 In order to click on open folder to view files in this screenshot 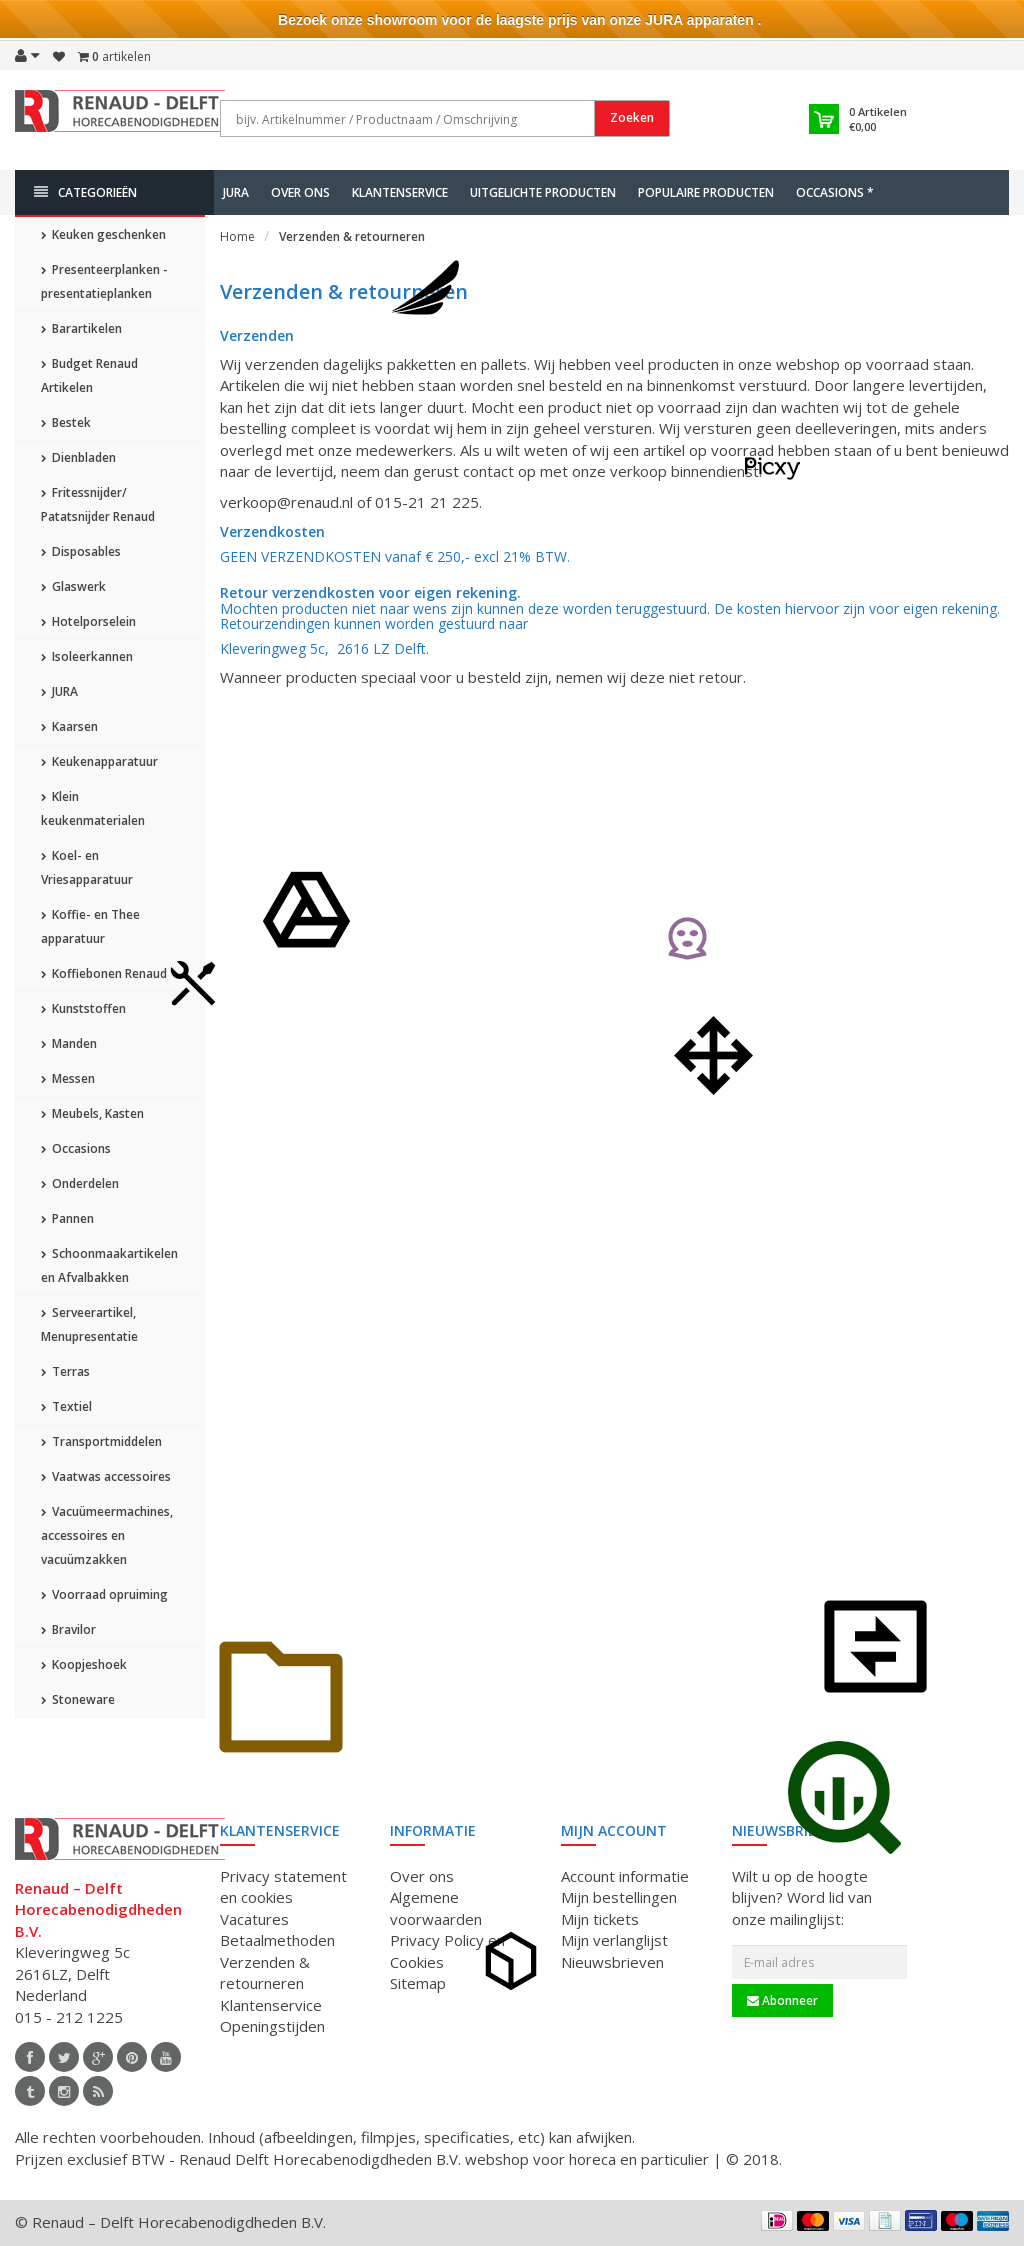, I will do `click(281, 1697)`.